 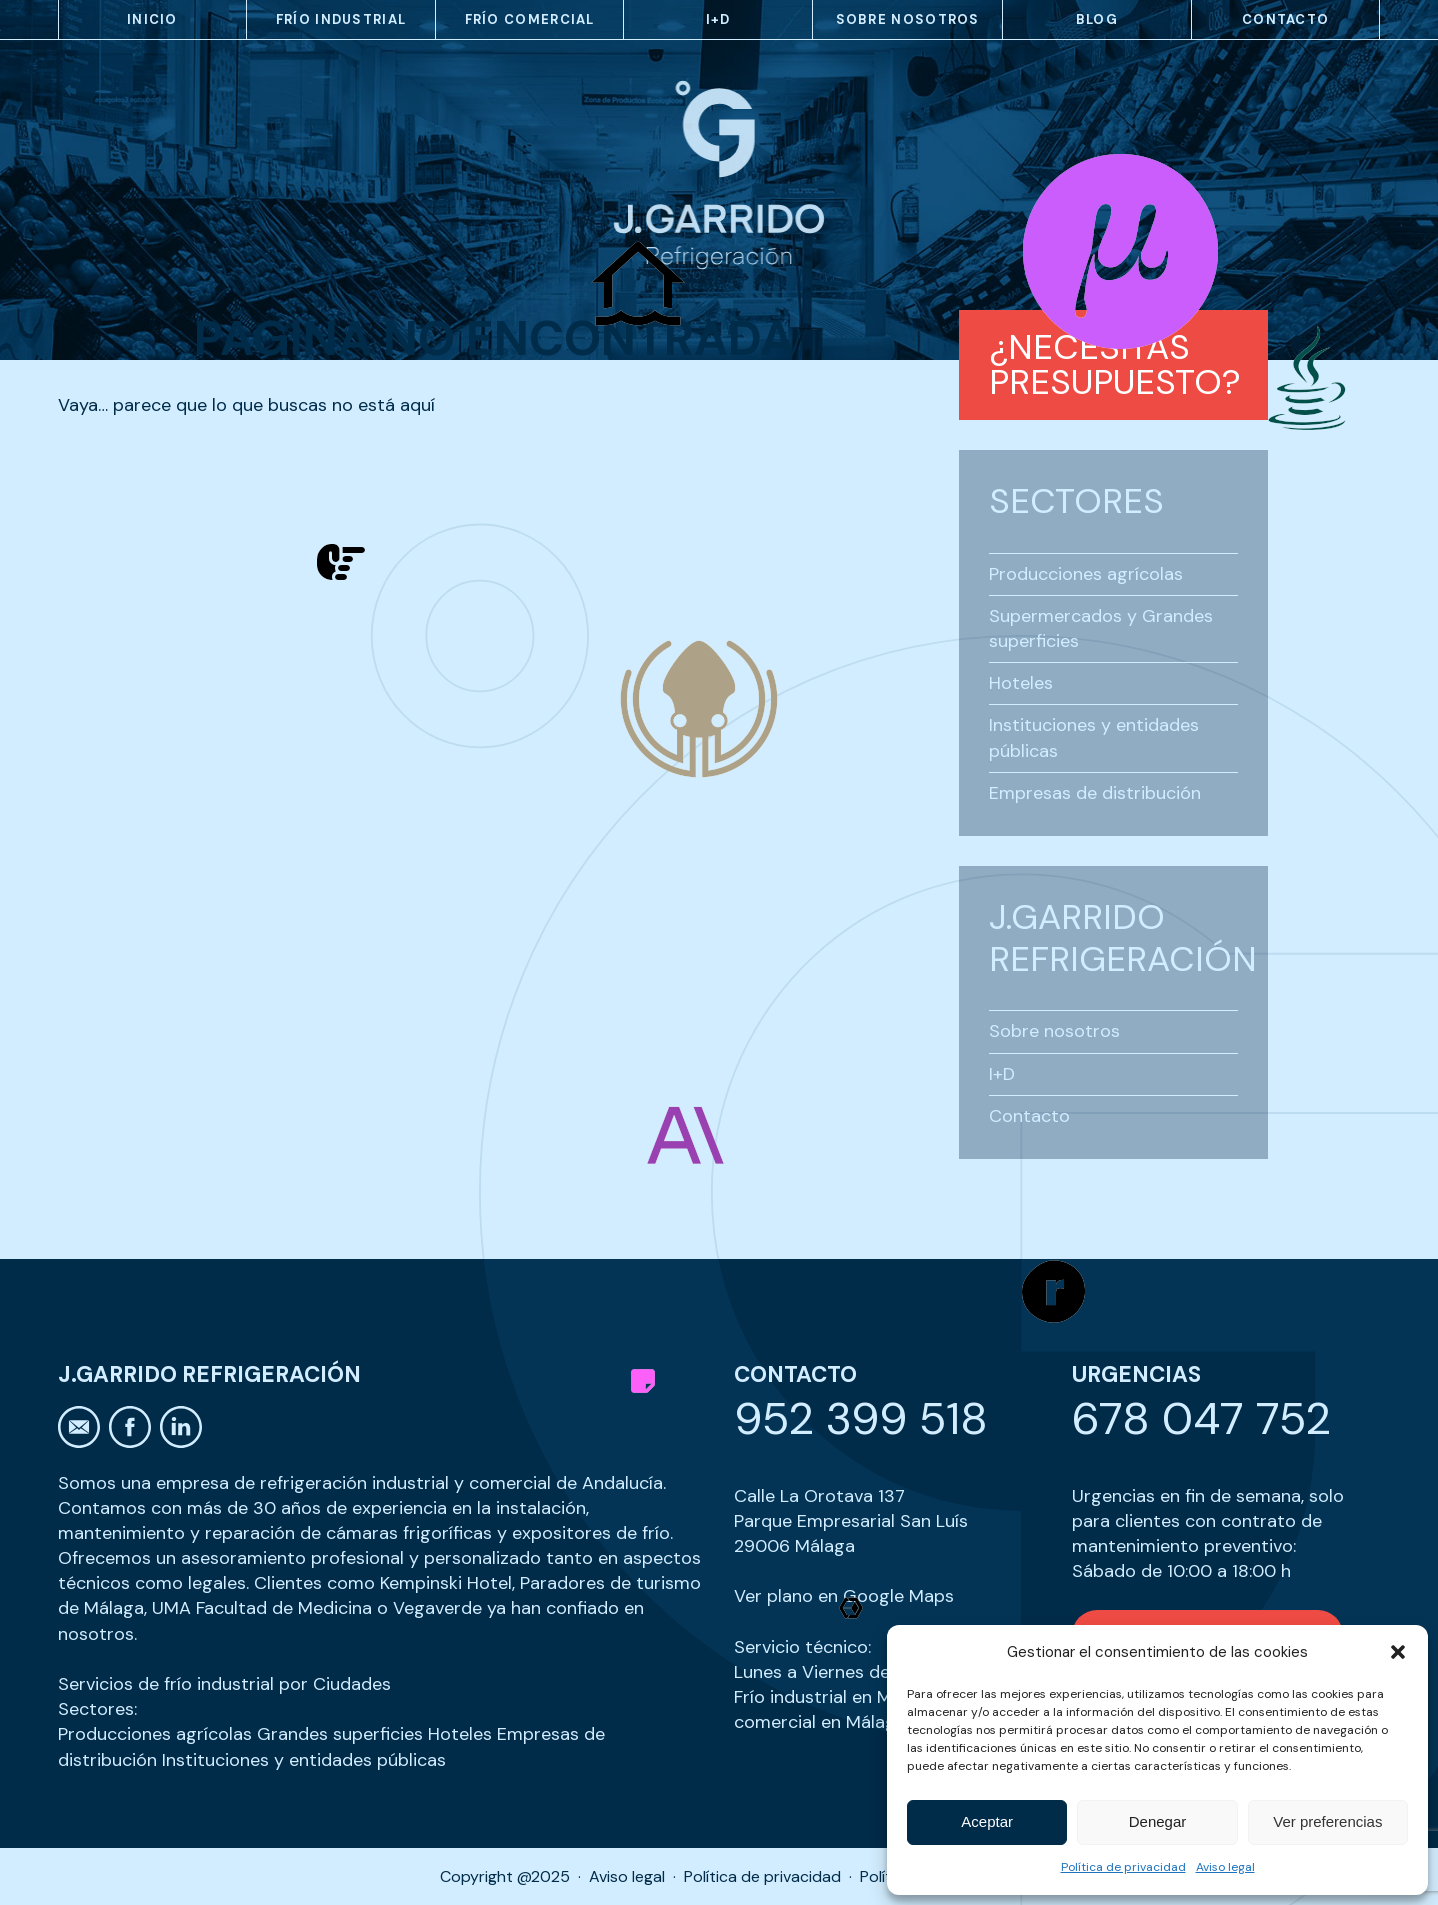 What do you see at coordinates (1307, 378) in the screenshot?
I see `java programming language logo` at bounding box center [1307, 378].